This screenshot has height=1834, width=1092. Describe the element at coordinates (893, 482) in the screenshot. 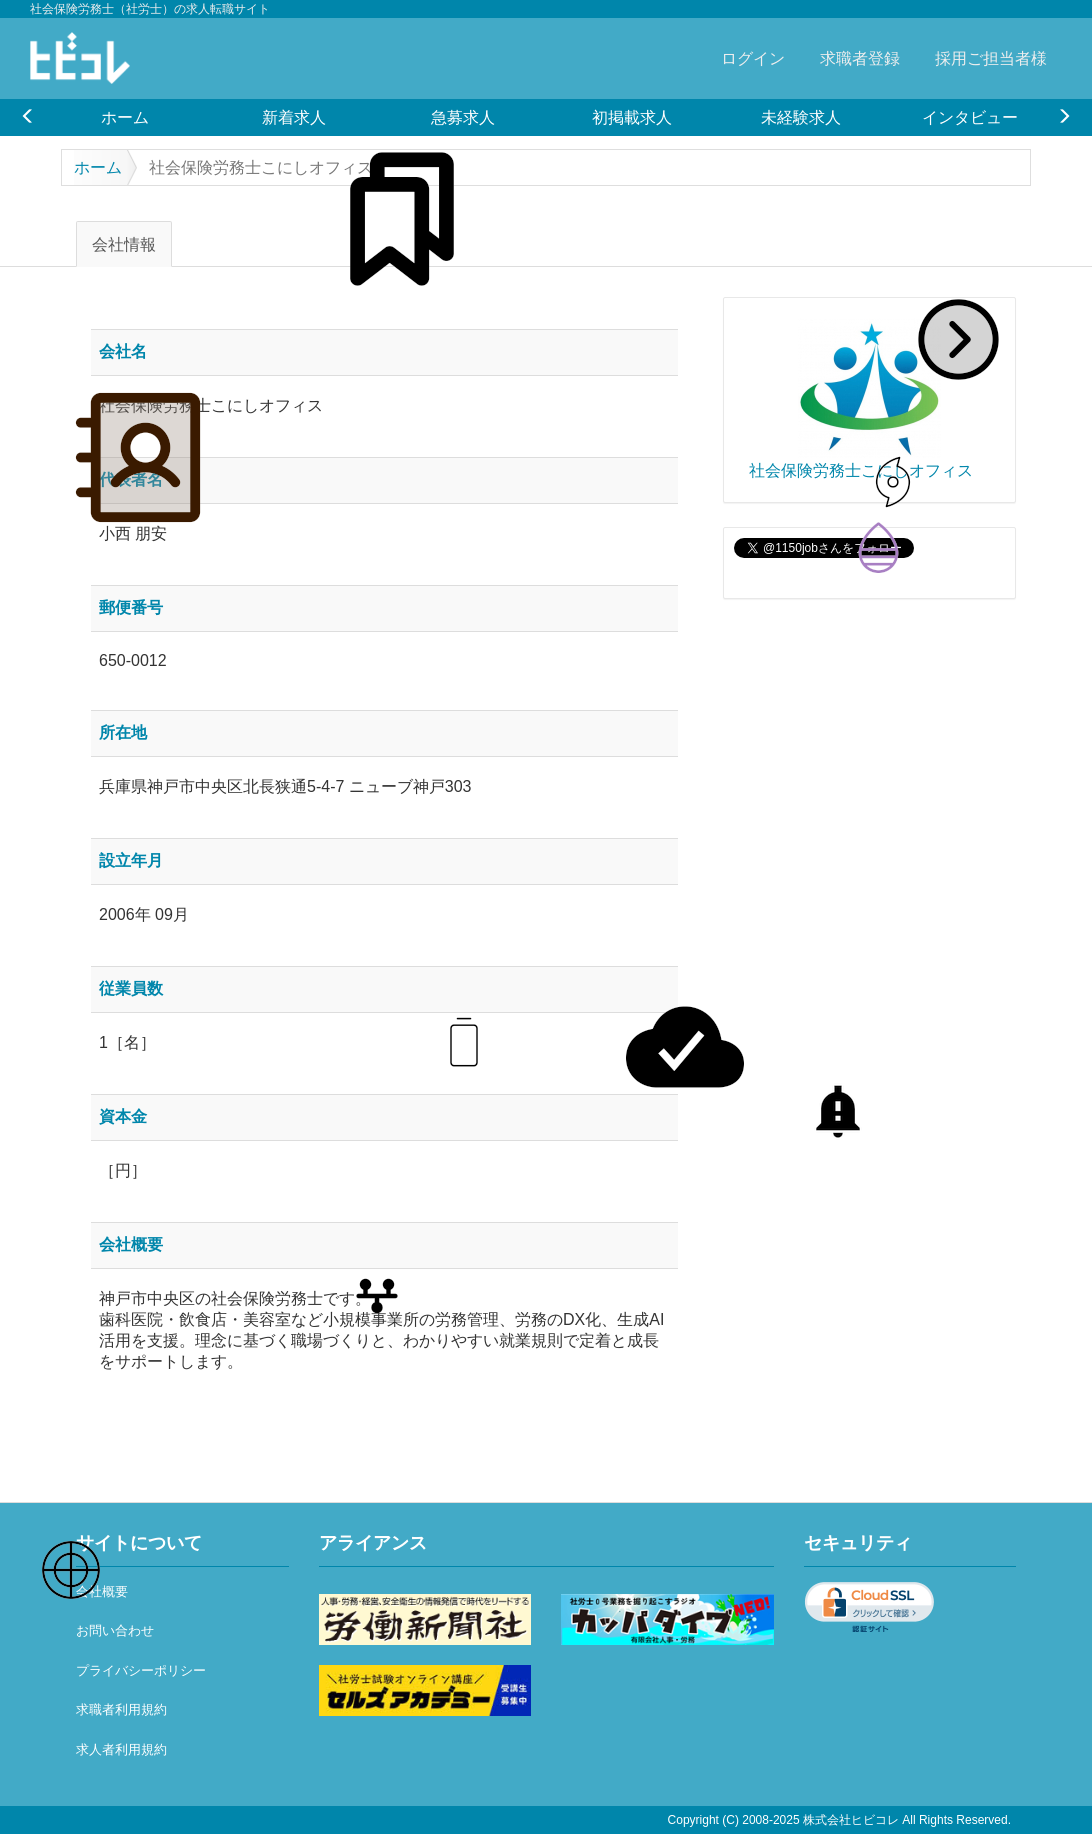

I see `indicates hurricane or tropical storm warning` at that location.